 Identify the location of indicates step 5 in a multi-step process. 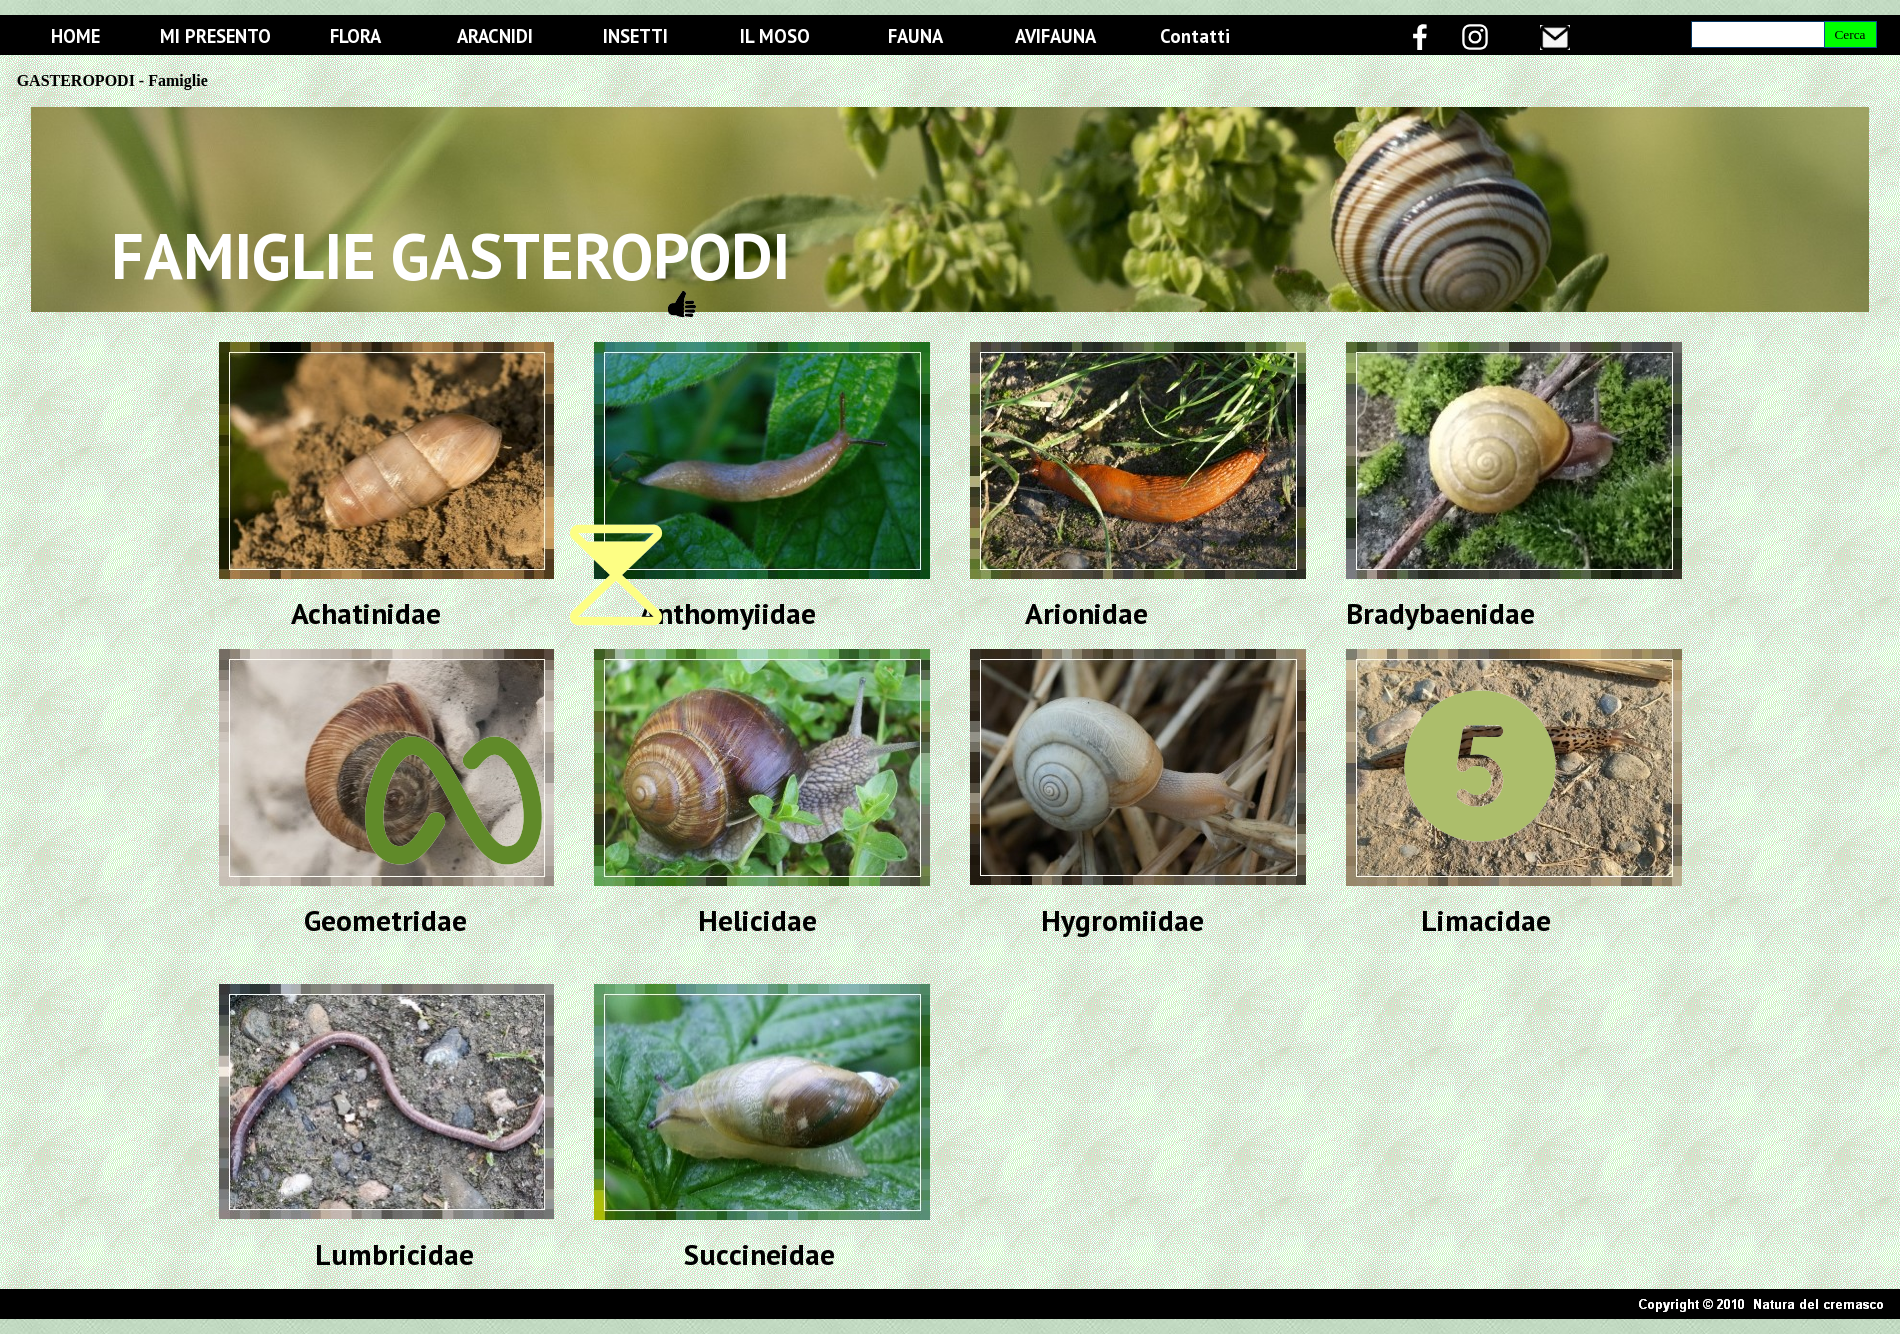
(1480, 766).